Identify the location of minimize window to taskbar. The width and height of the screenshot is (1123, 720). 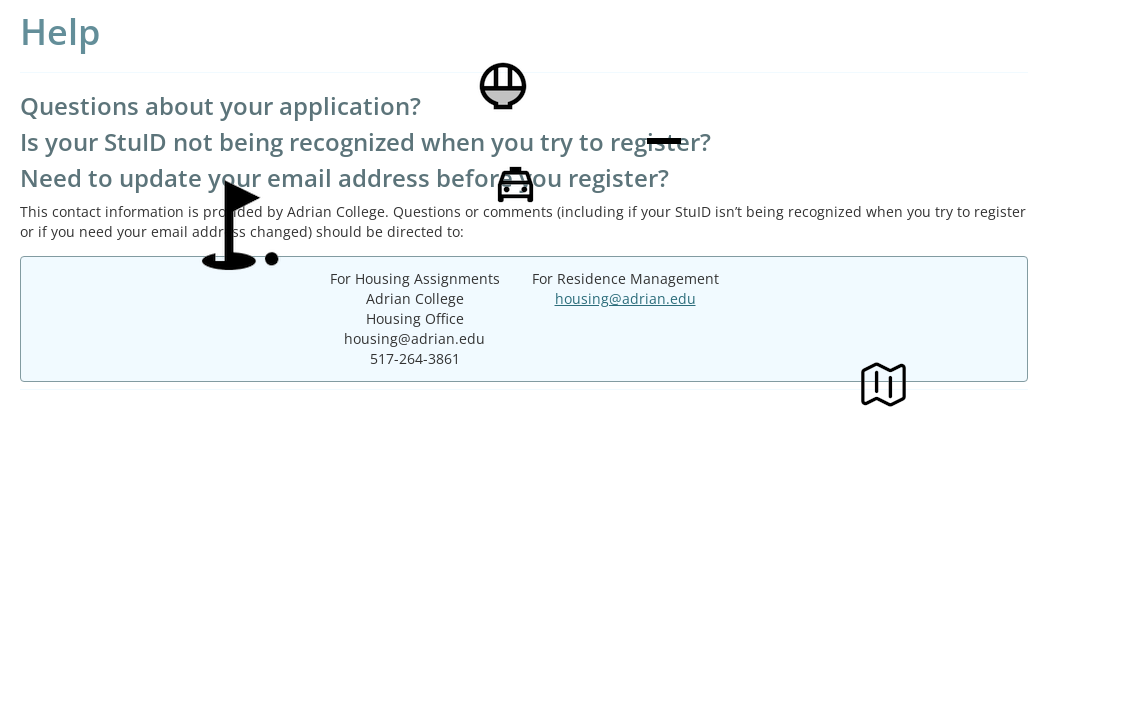
(664, 118).